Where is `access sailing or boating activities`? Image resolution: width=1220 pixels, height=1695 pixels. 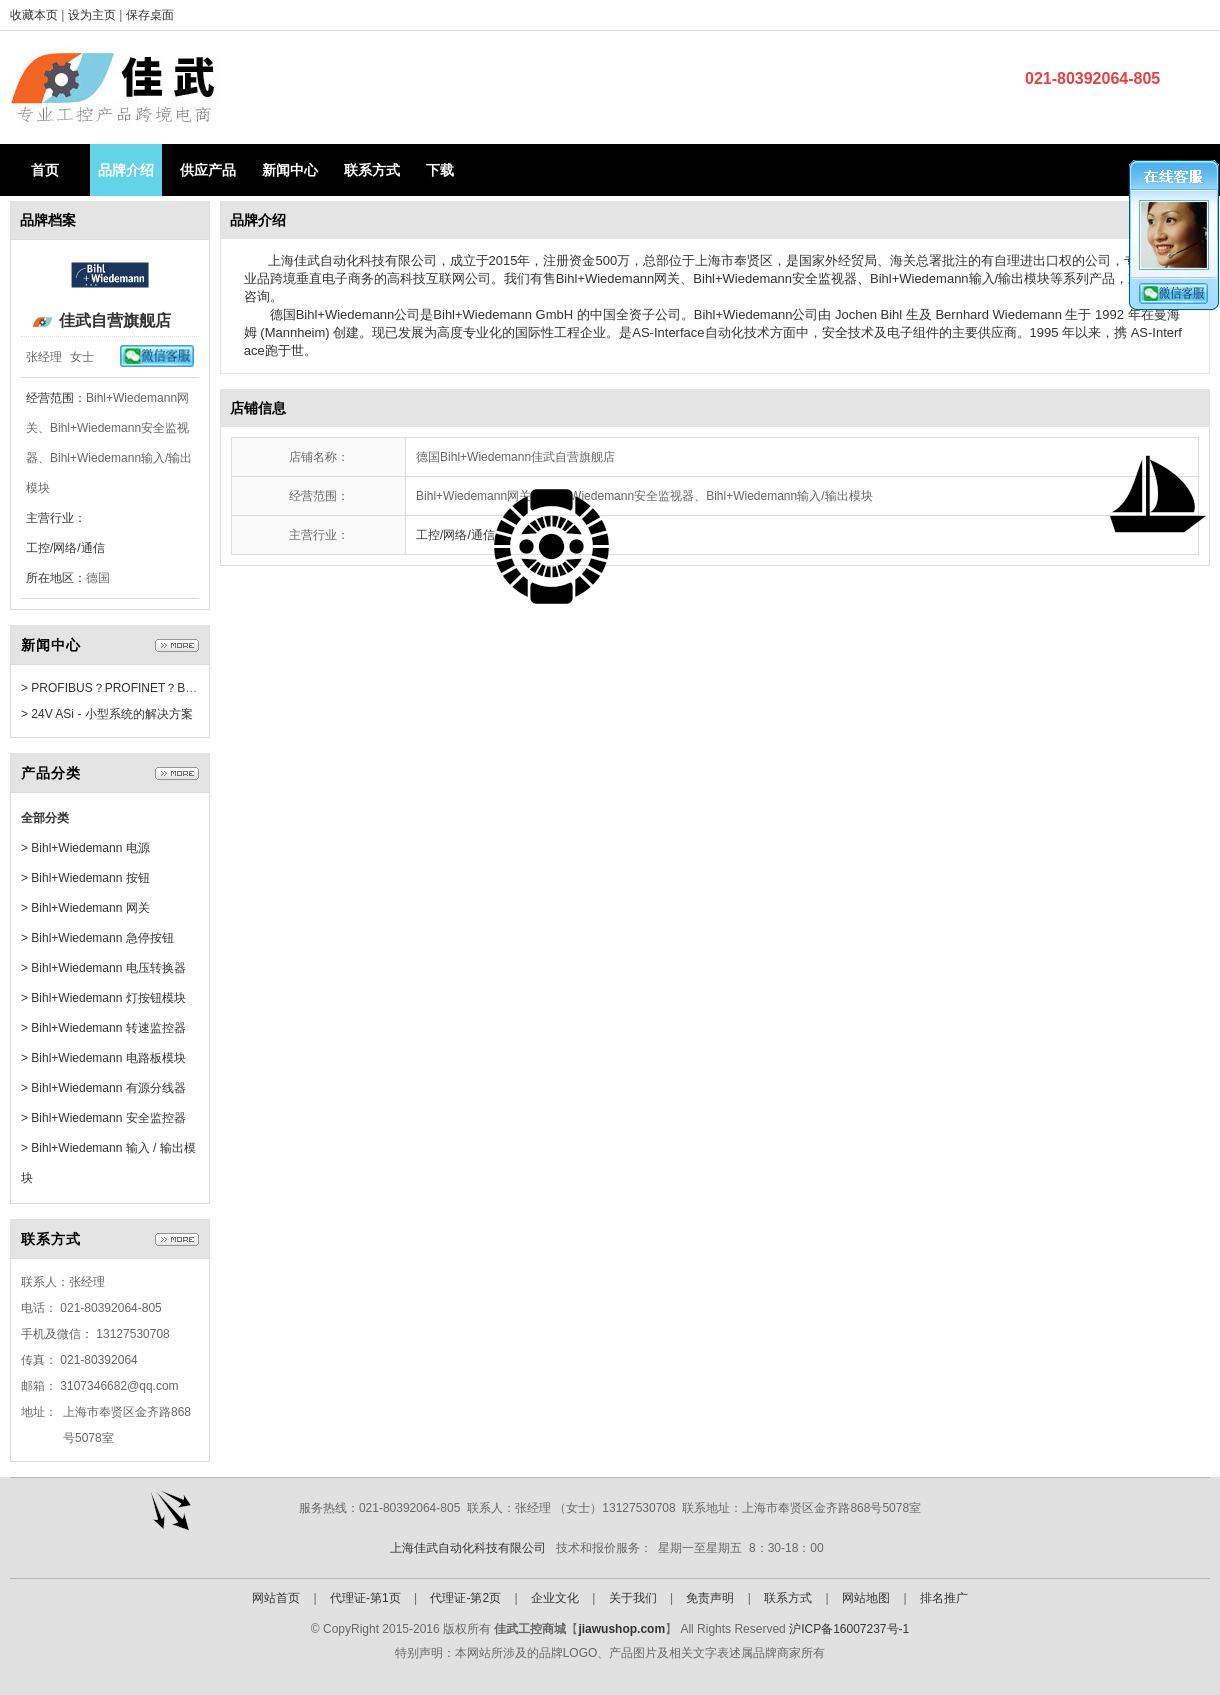
access sailing or boating activities is located at coordinates (1158, 494).